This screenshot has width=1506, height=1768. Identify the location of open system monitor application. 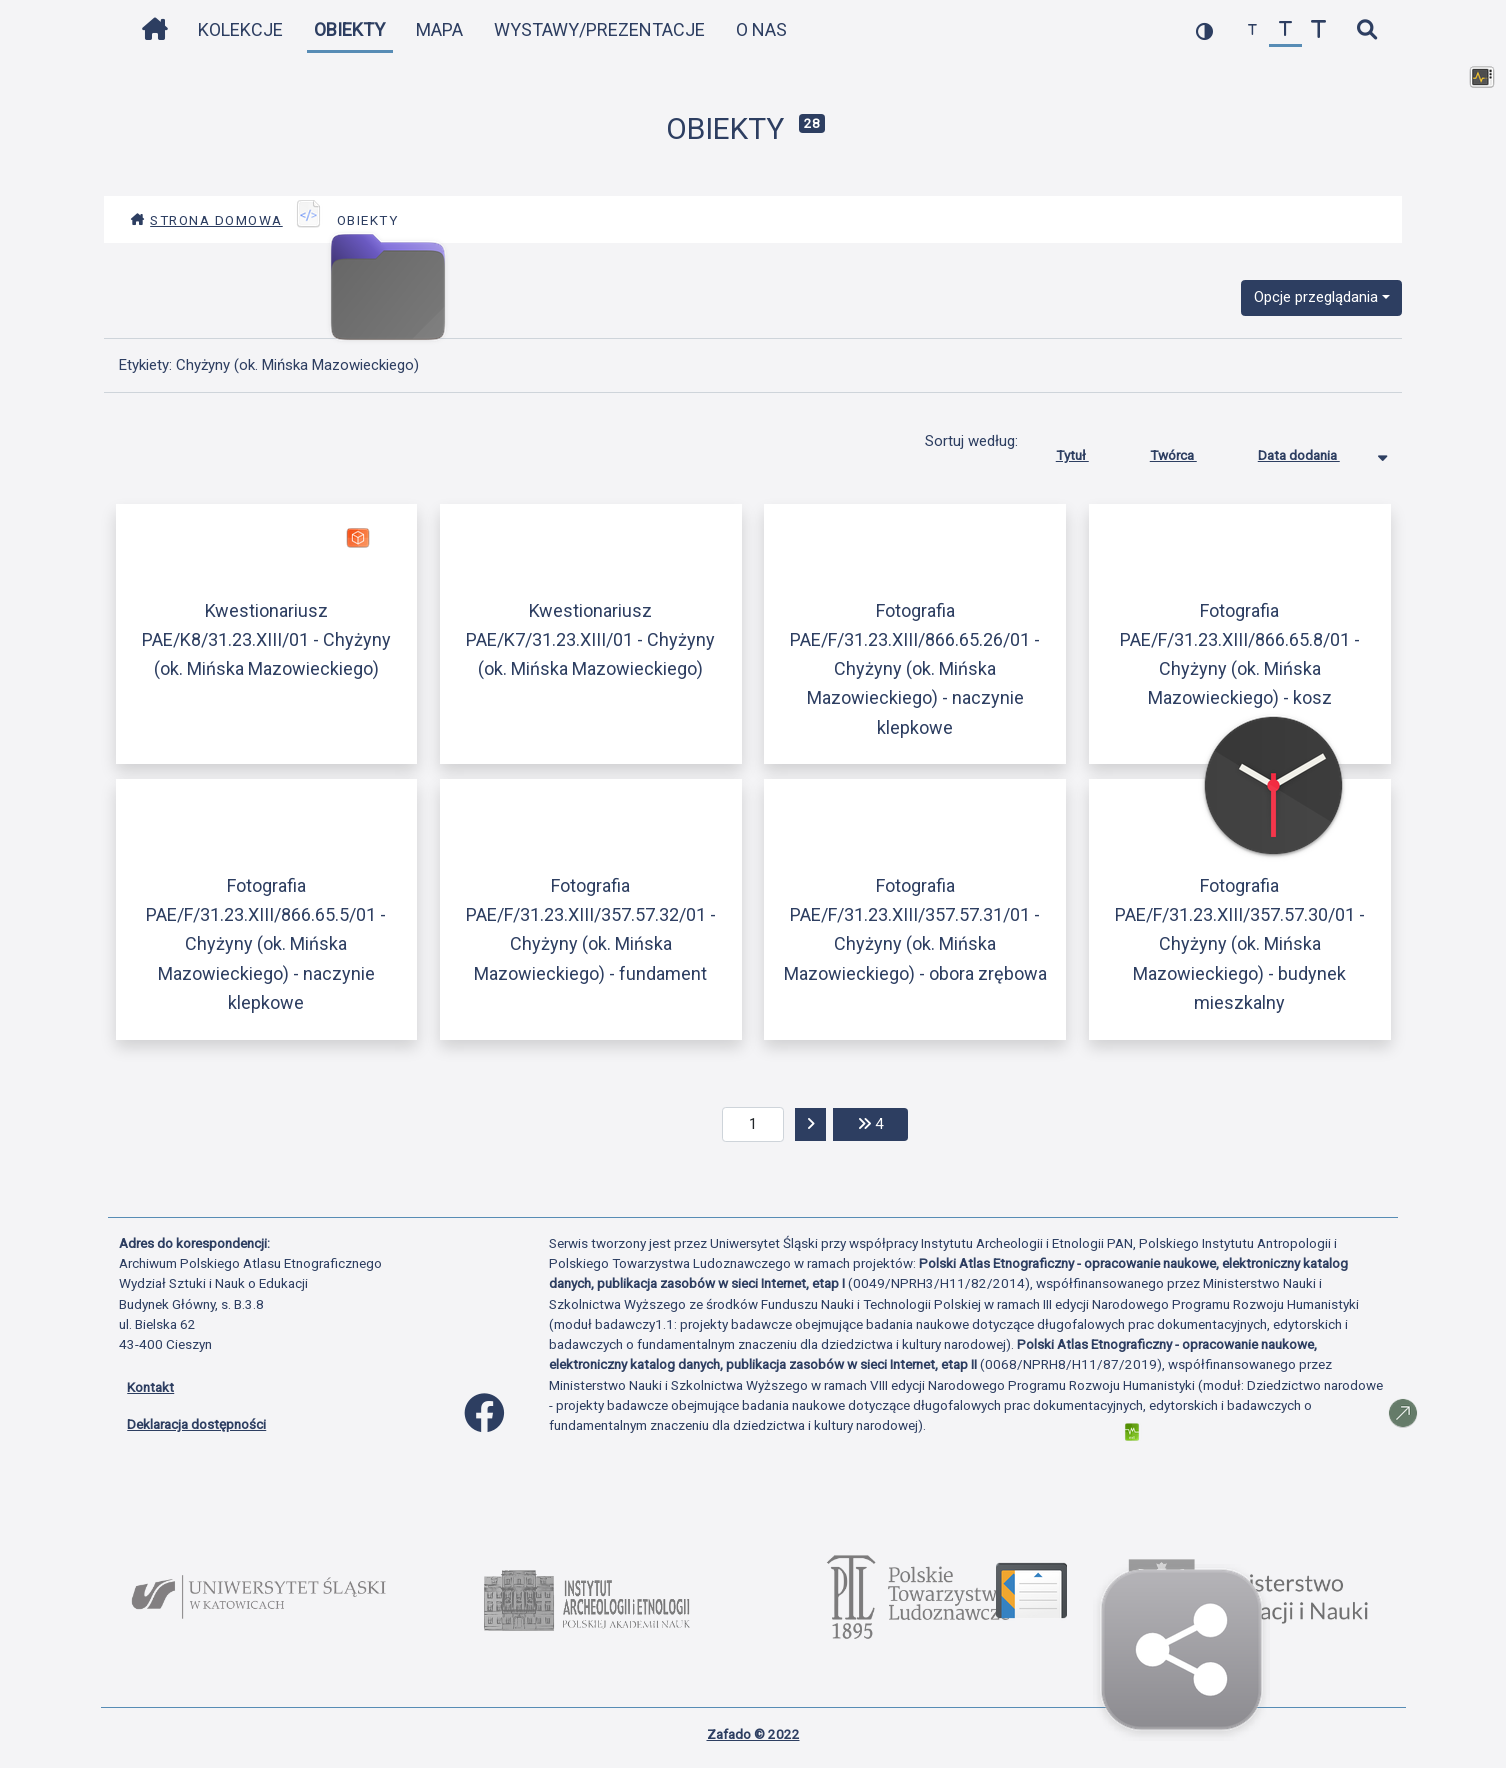
(1482, 77).